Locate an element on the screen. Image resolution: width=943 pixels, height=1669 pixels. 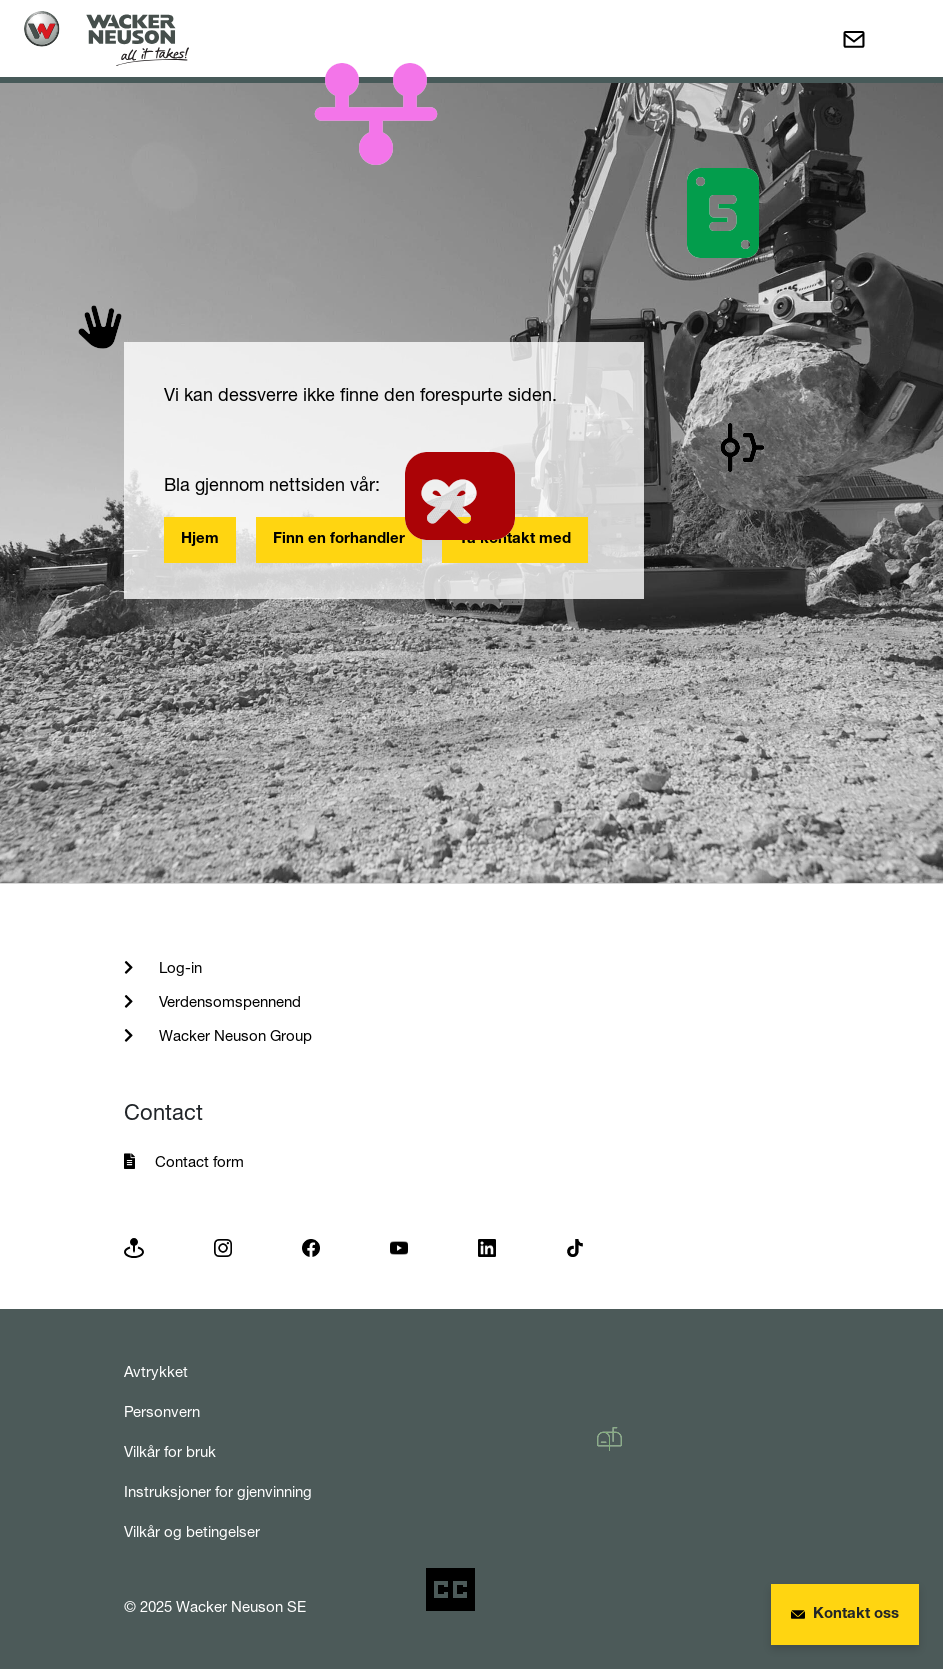
enable closed captions for video content is located at coordinates (450, 1589).